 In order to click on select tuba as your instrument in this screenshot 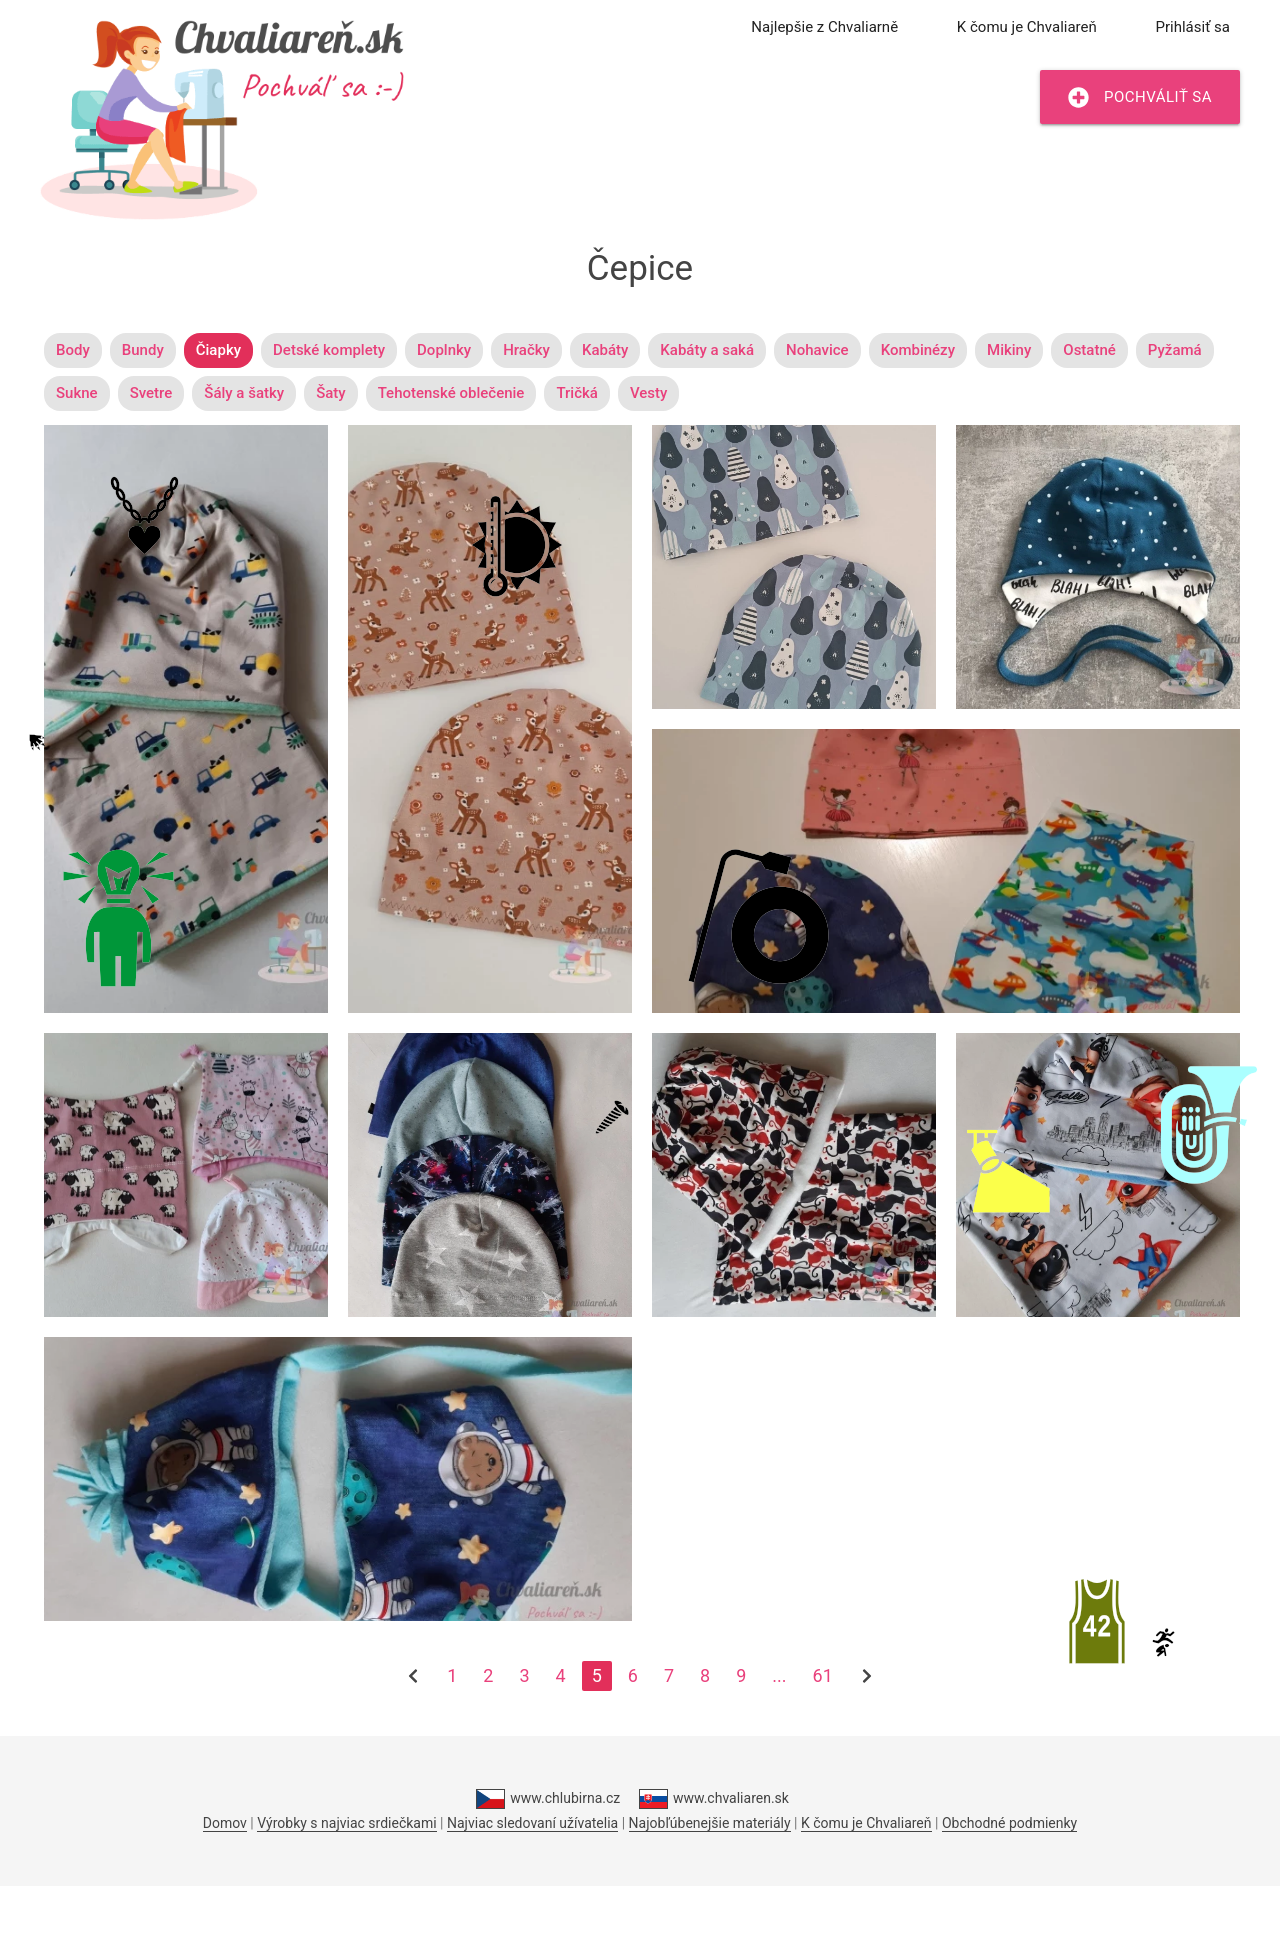, I will do `click(1204, 1124)`.